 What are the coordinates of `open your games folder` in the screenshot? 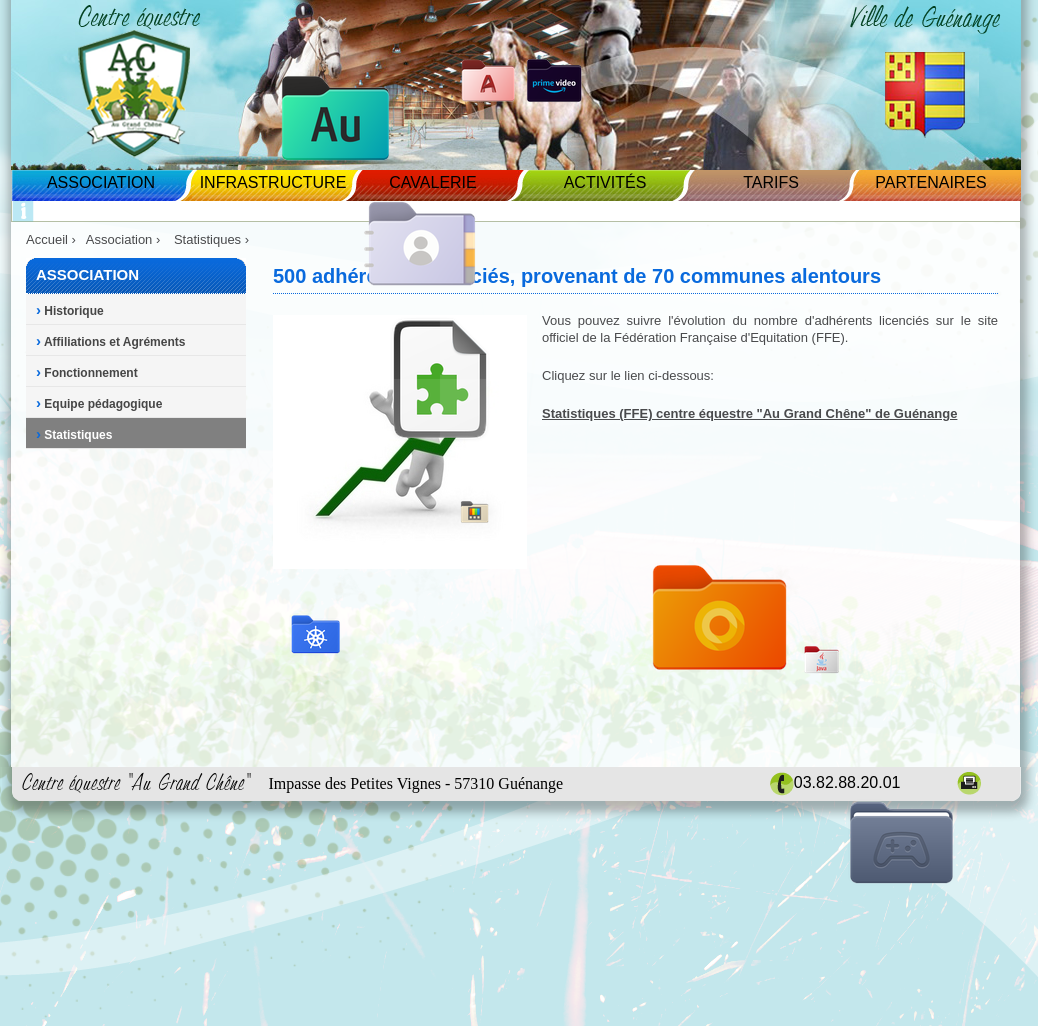 It's located at (901, 842).